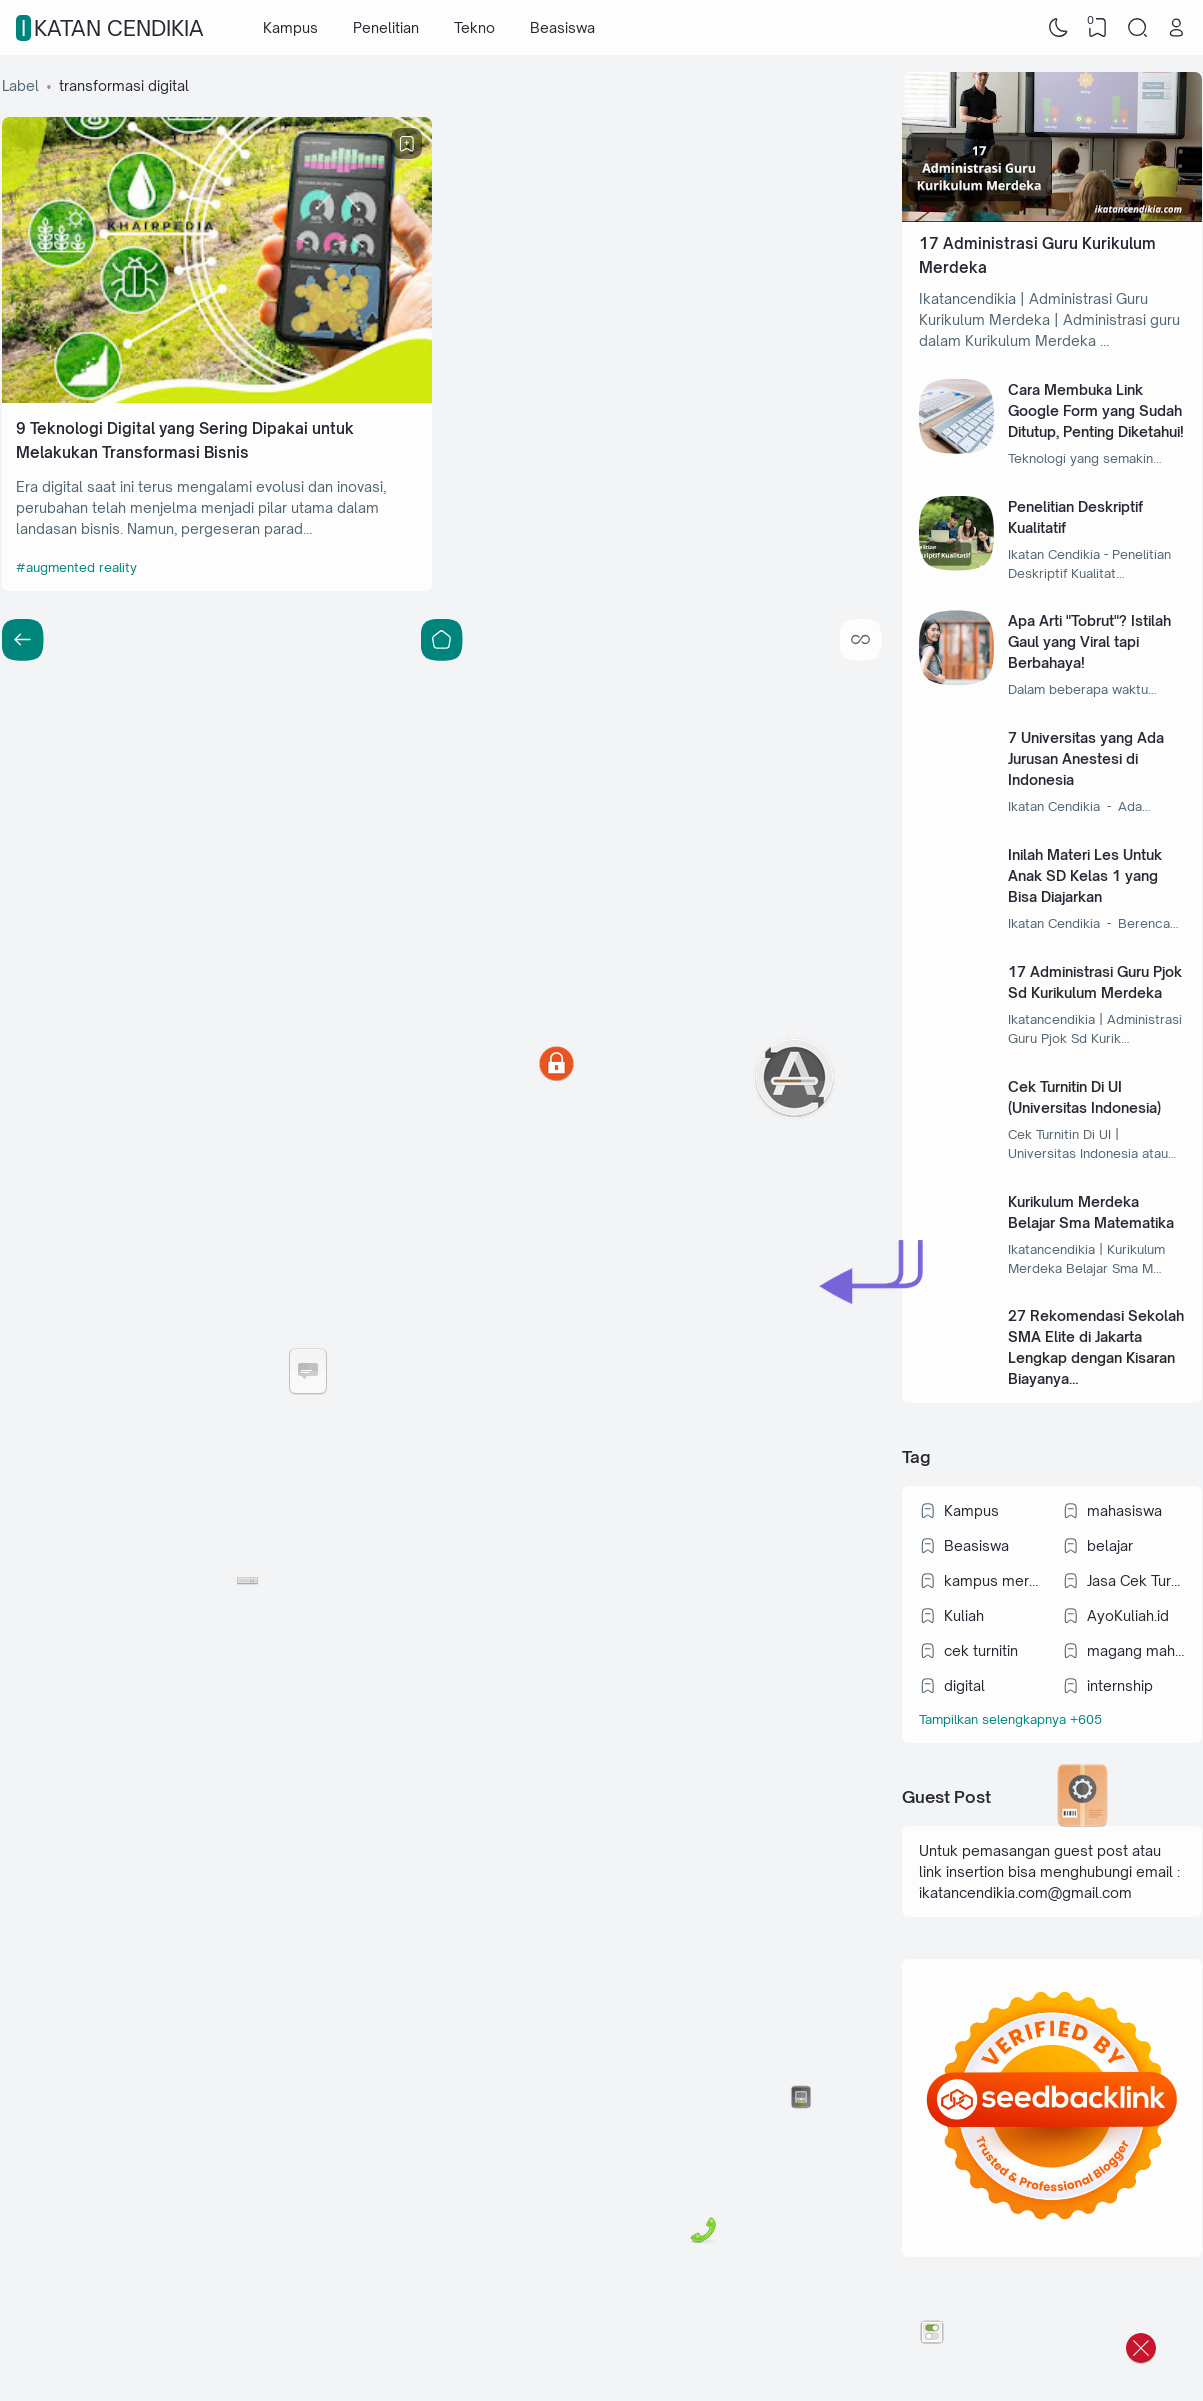 This screenshot has height=2401, width=1203. What do you see at coordinates (1082, 1795) in the screenshot?
I see `indicates package manager is processing` at bounding box center [1082, 1795].